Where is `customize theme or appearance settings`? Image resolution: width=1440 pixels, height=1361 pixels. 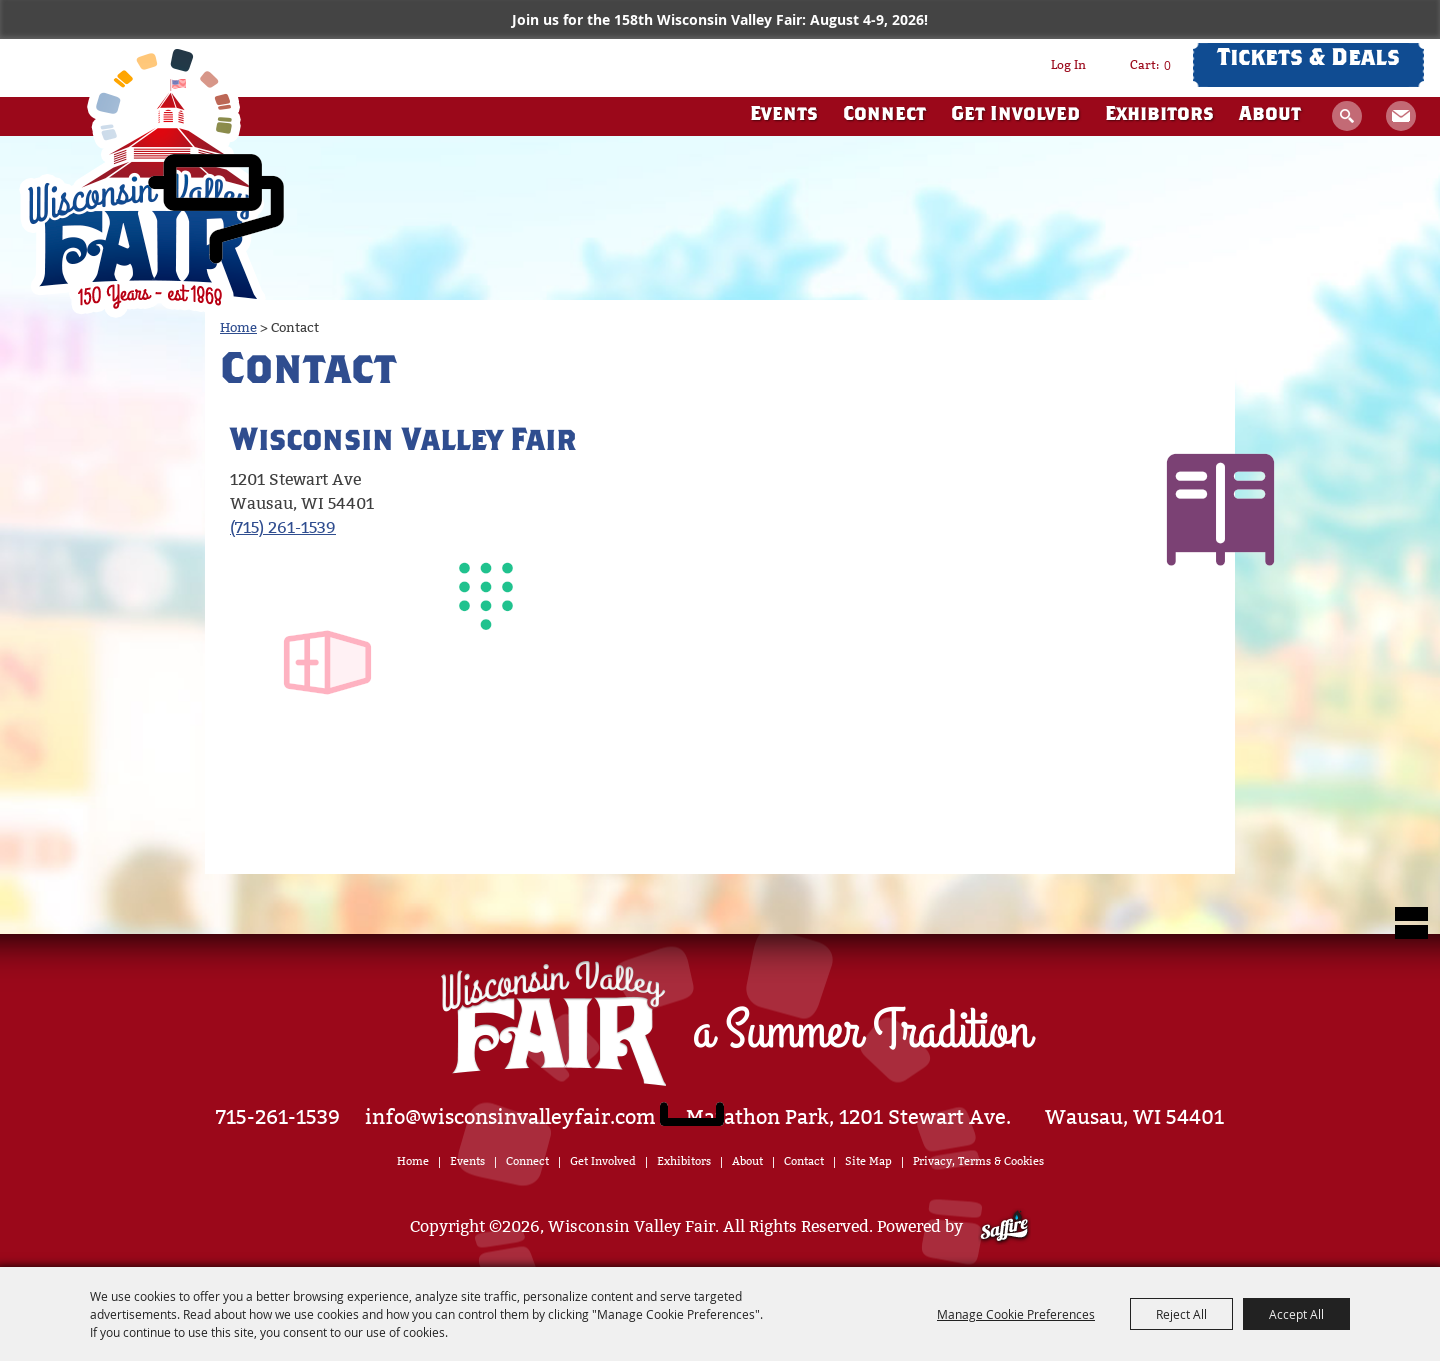
customize theme or appearance settings is located at coordinates (216, 200).